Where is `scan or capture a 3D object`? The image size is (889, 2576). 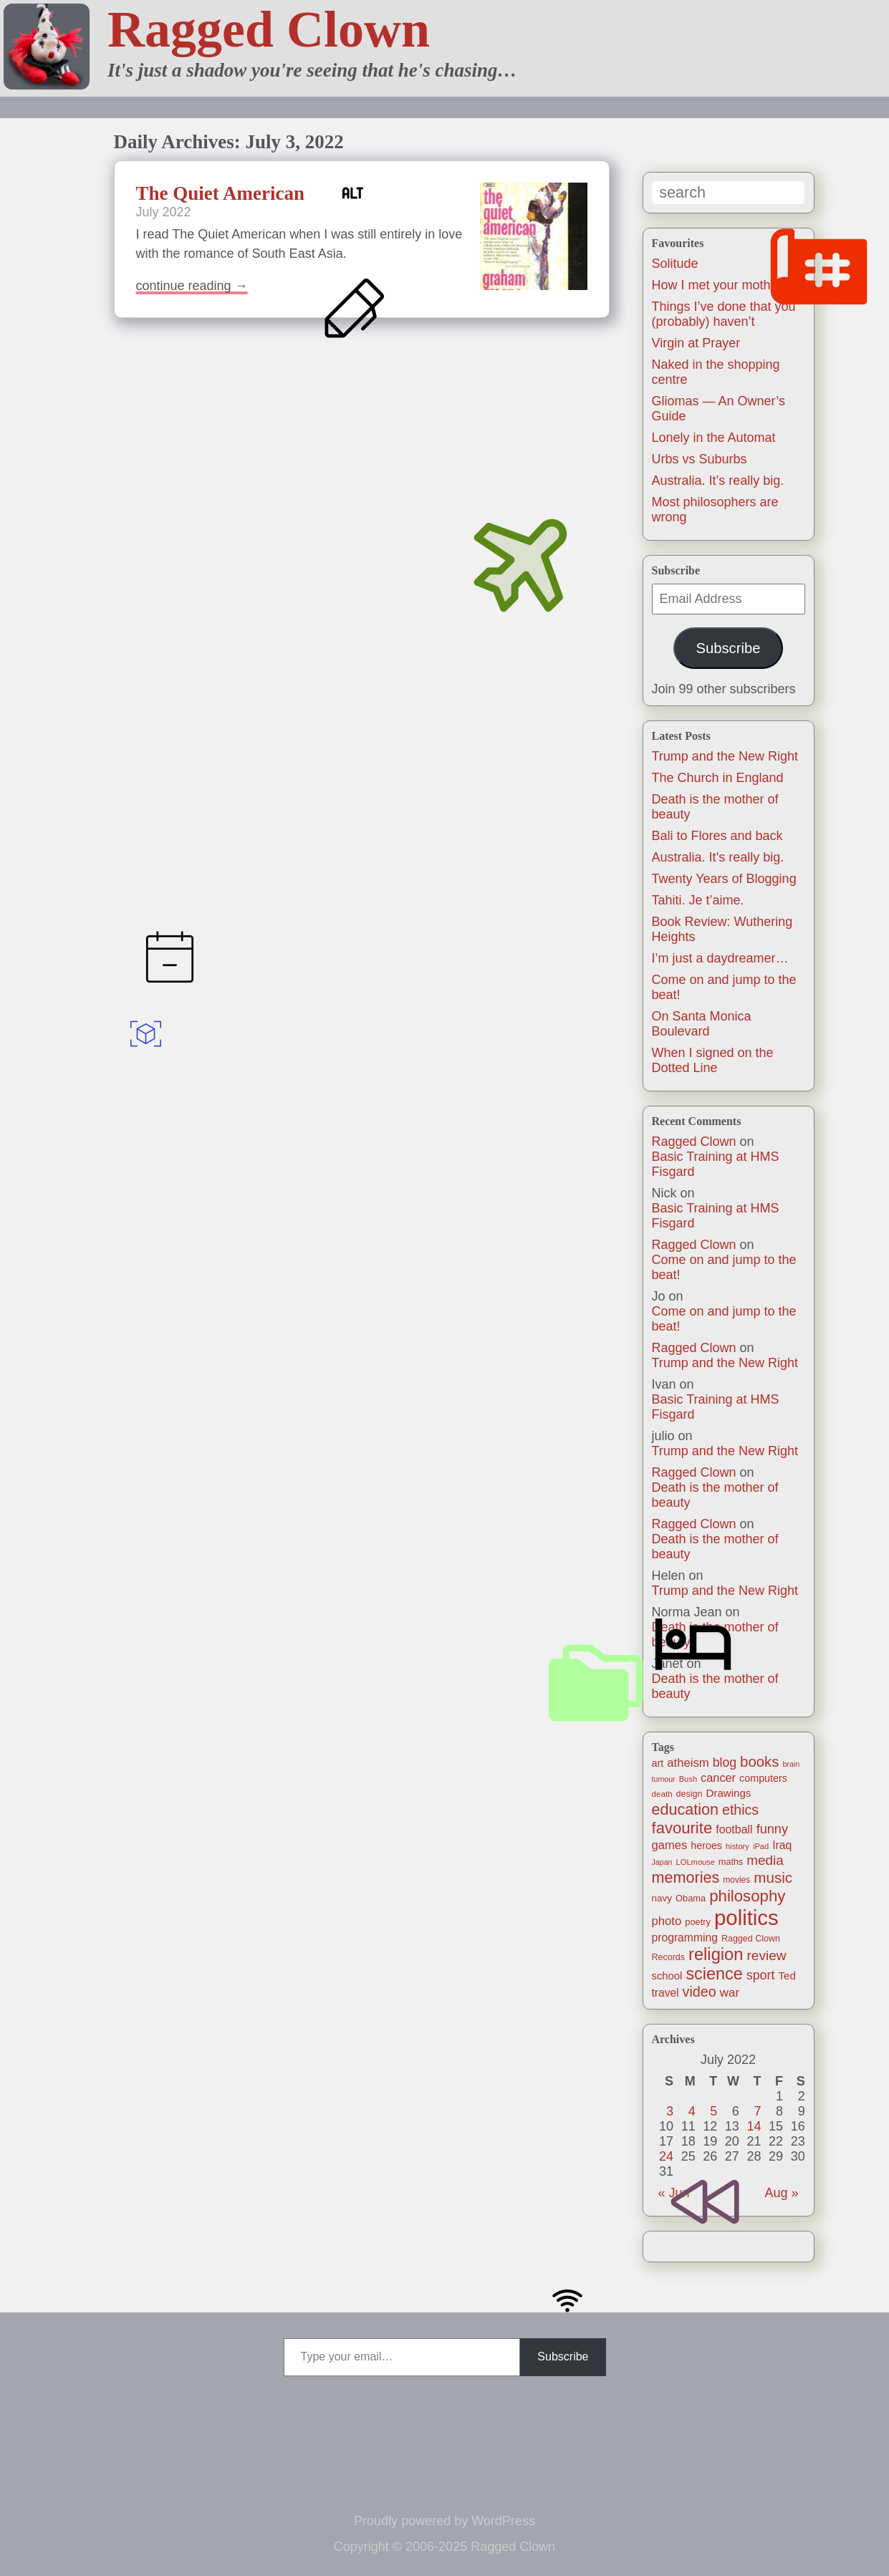 scan or capture a 3D object is located at coordinates (145, 1033).